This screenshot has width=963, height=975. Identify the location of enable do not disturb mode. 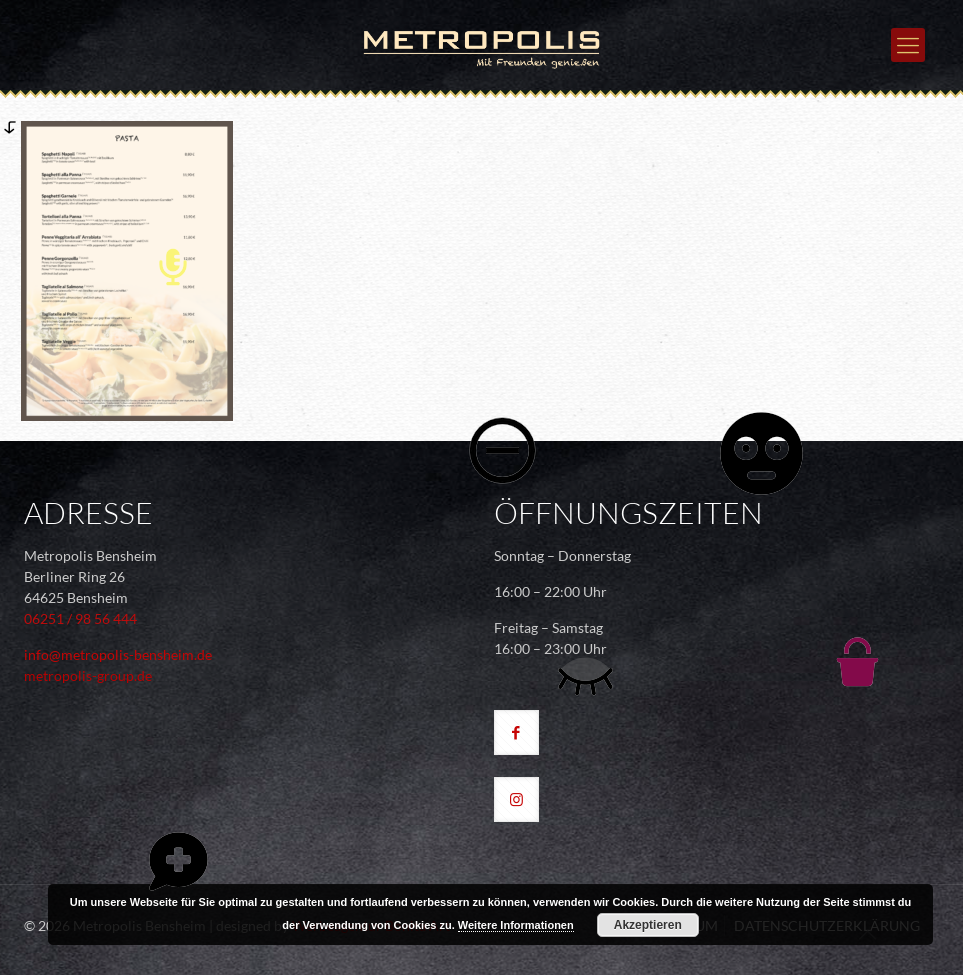
(502, 450).